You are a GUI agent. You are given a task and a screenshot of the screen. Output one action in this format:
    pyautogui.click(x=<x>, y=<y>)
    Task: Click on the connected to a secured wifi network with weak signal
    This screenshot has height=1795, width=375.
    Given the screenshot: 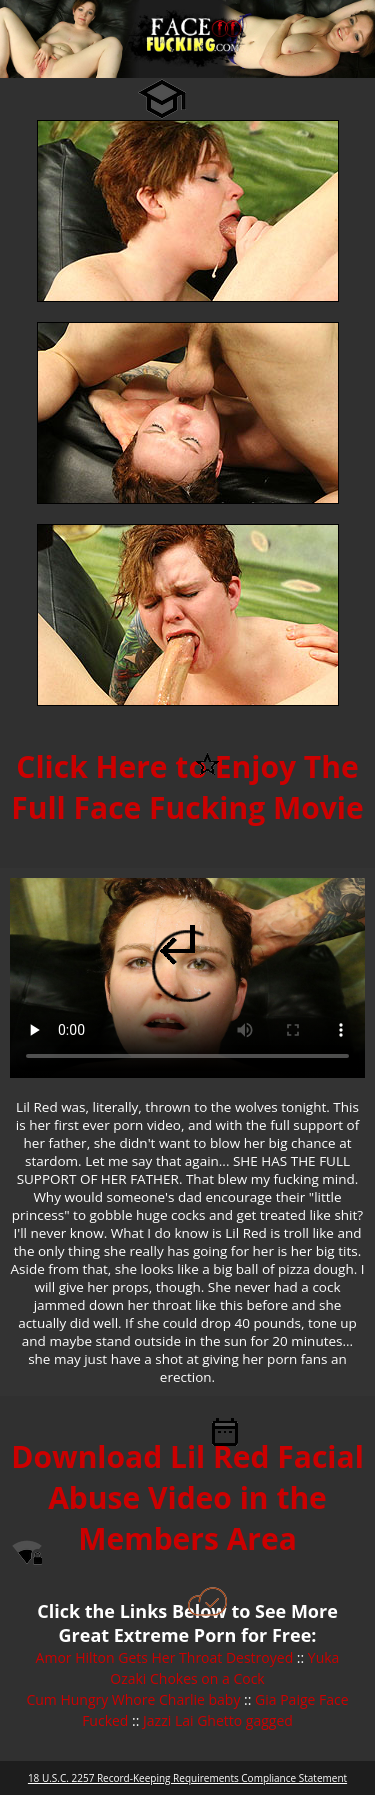 What is the action you would take?
    pyautogui.click(x=27, y=1552)
    